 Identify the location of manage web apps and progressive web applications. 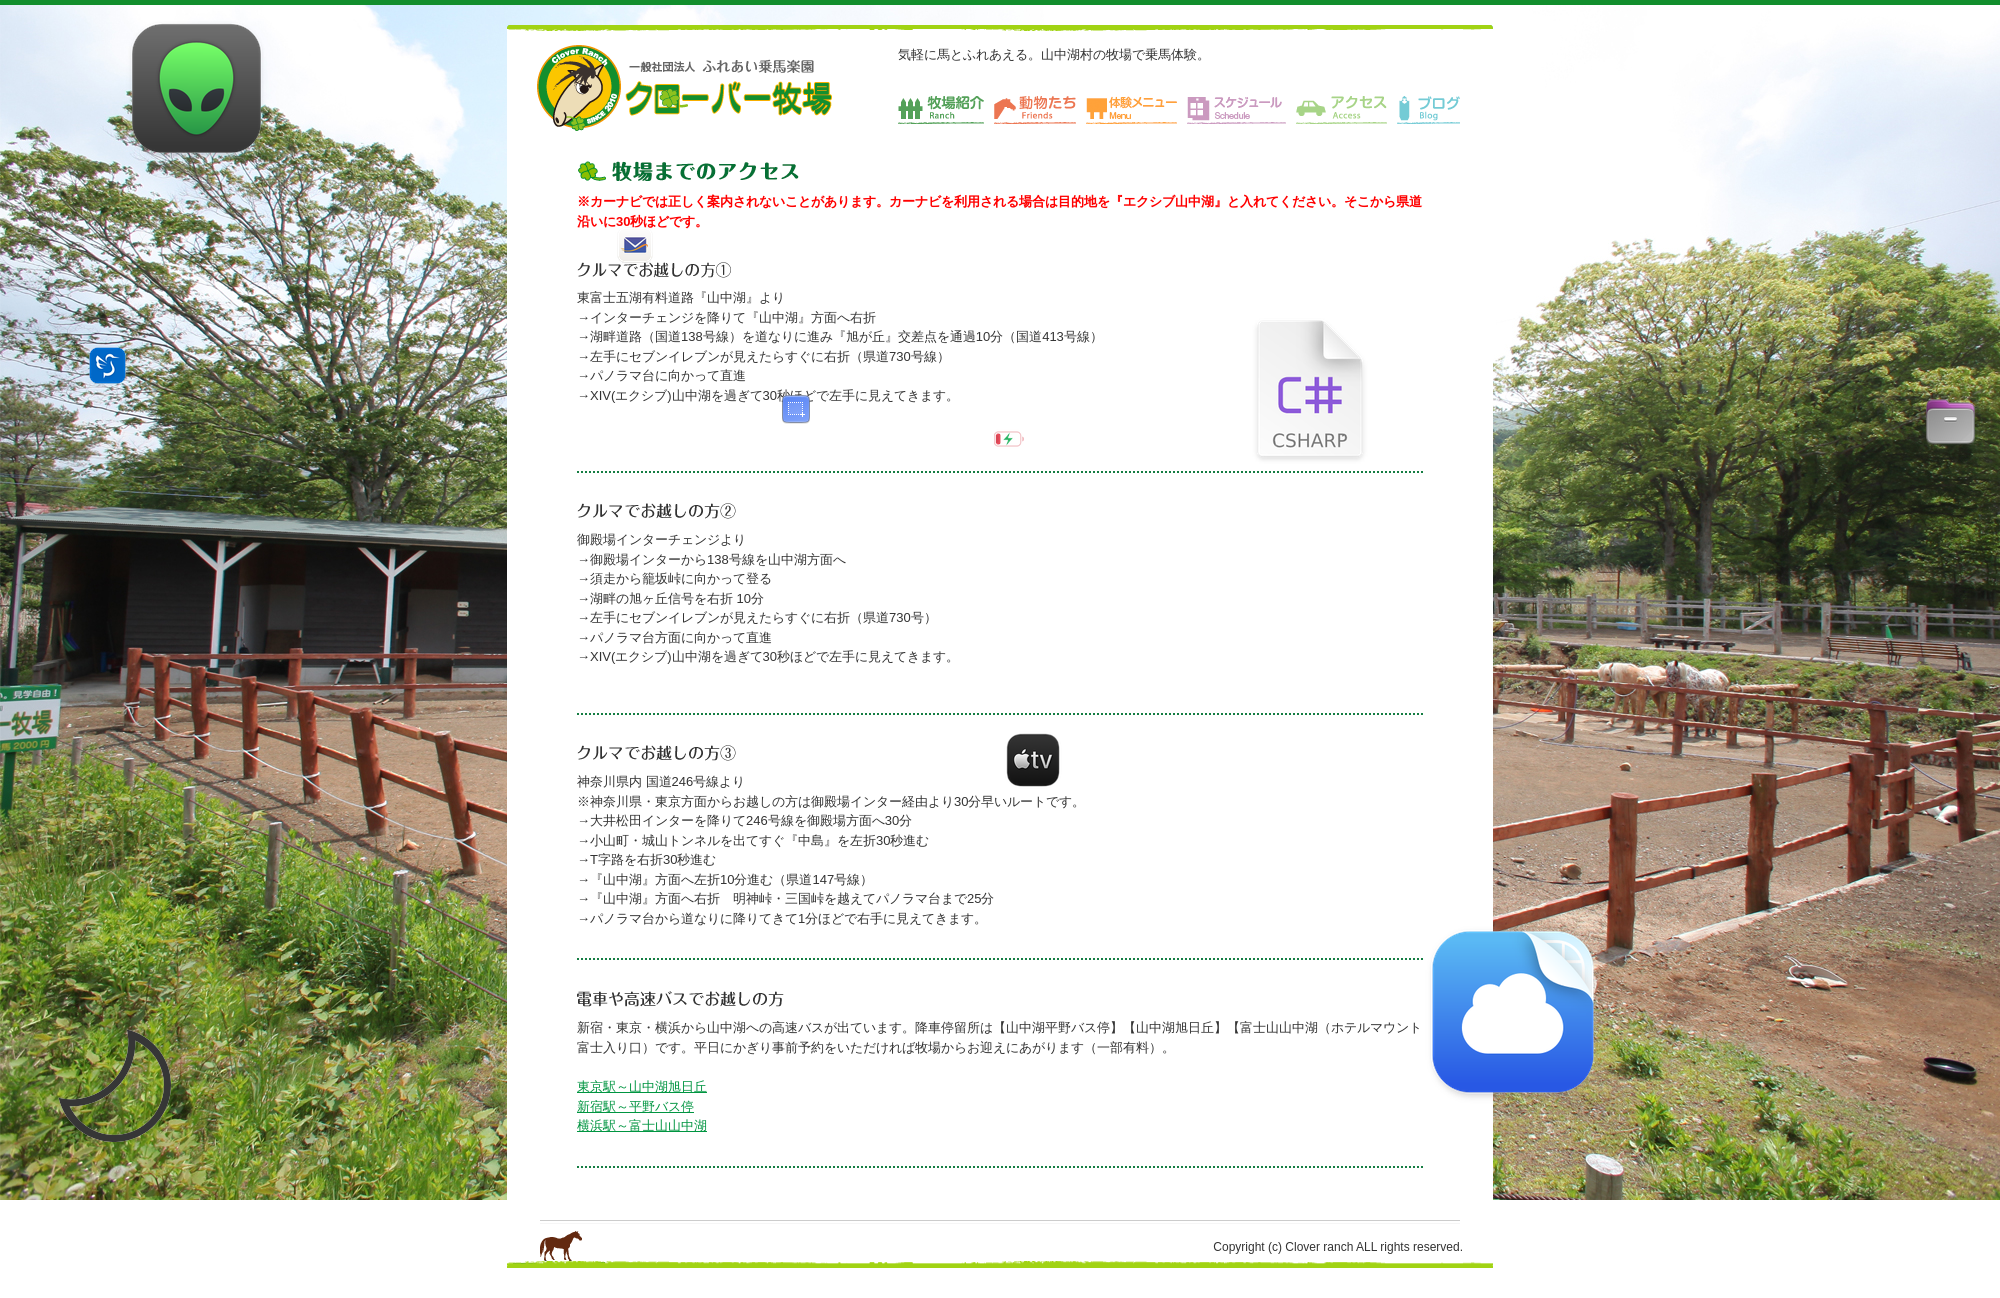
(1513, 1012).